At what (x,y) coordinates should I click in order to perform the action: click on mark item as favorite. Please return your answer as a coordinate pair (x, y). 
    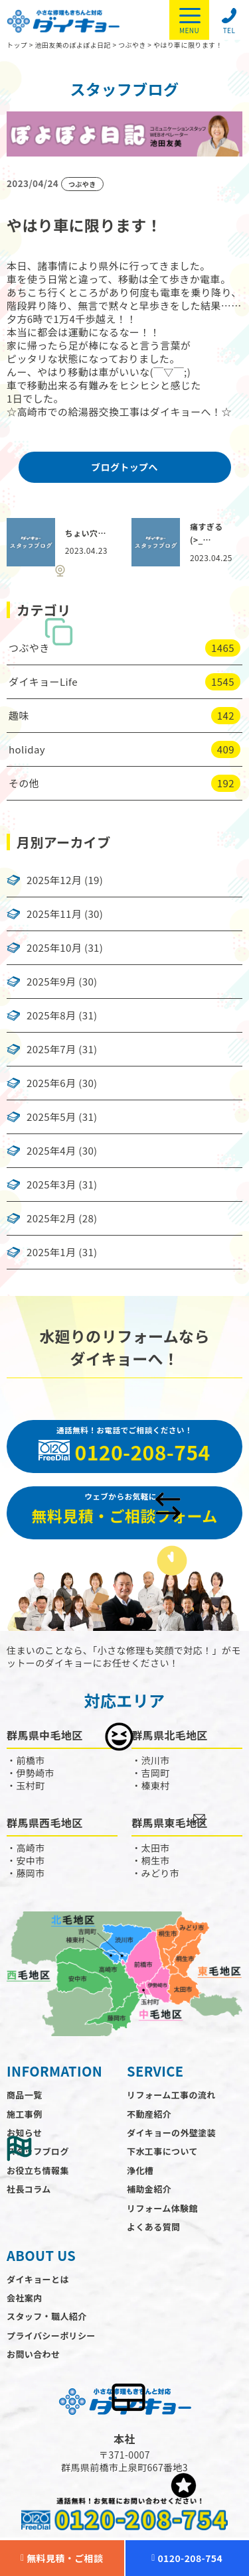
    Looking at the image, I should click on (183, 2485).